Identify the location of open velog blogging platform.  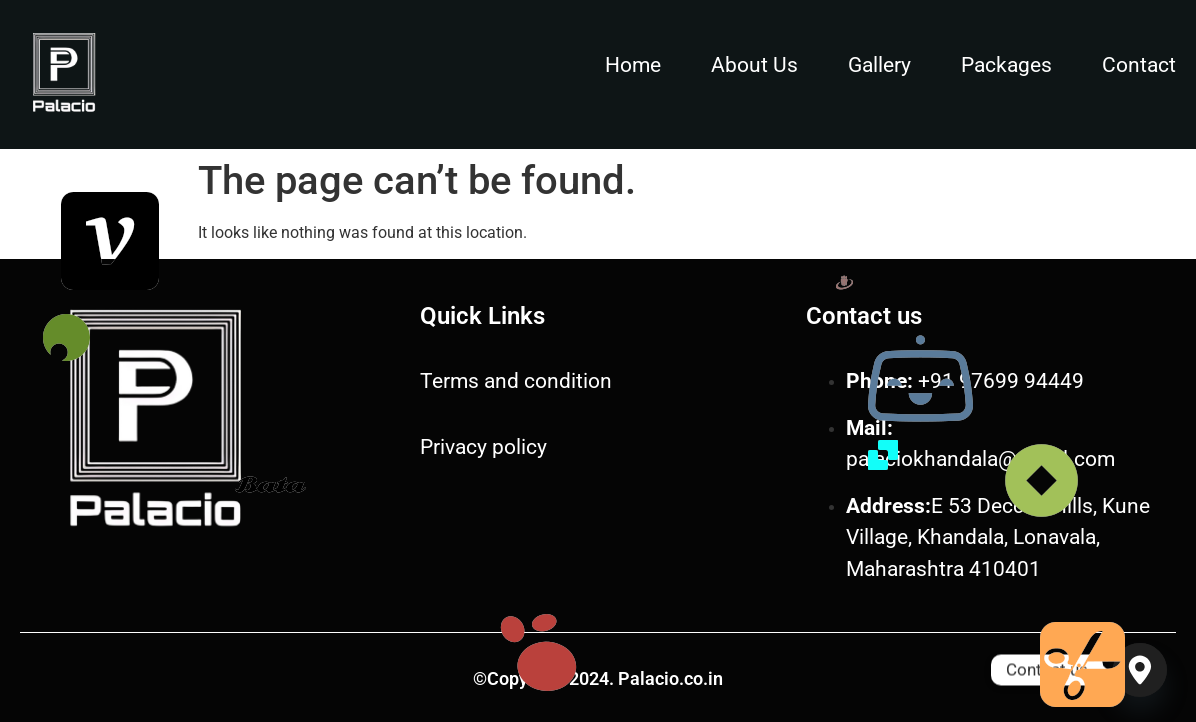
(110, 241).